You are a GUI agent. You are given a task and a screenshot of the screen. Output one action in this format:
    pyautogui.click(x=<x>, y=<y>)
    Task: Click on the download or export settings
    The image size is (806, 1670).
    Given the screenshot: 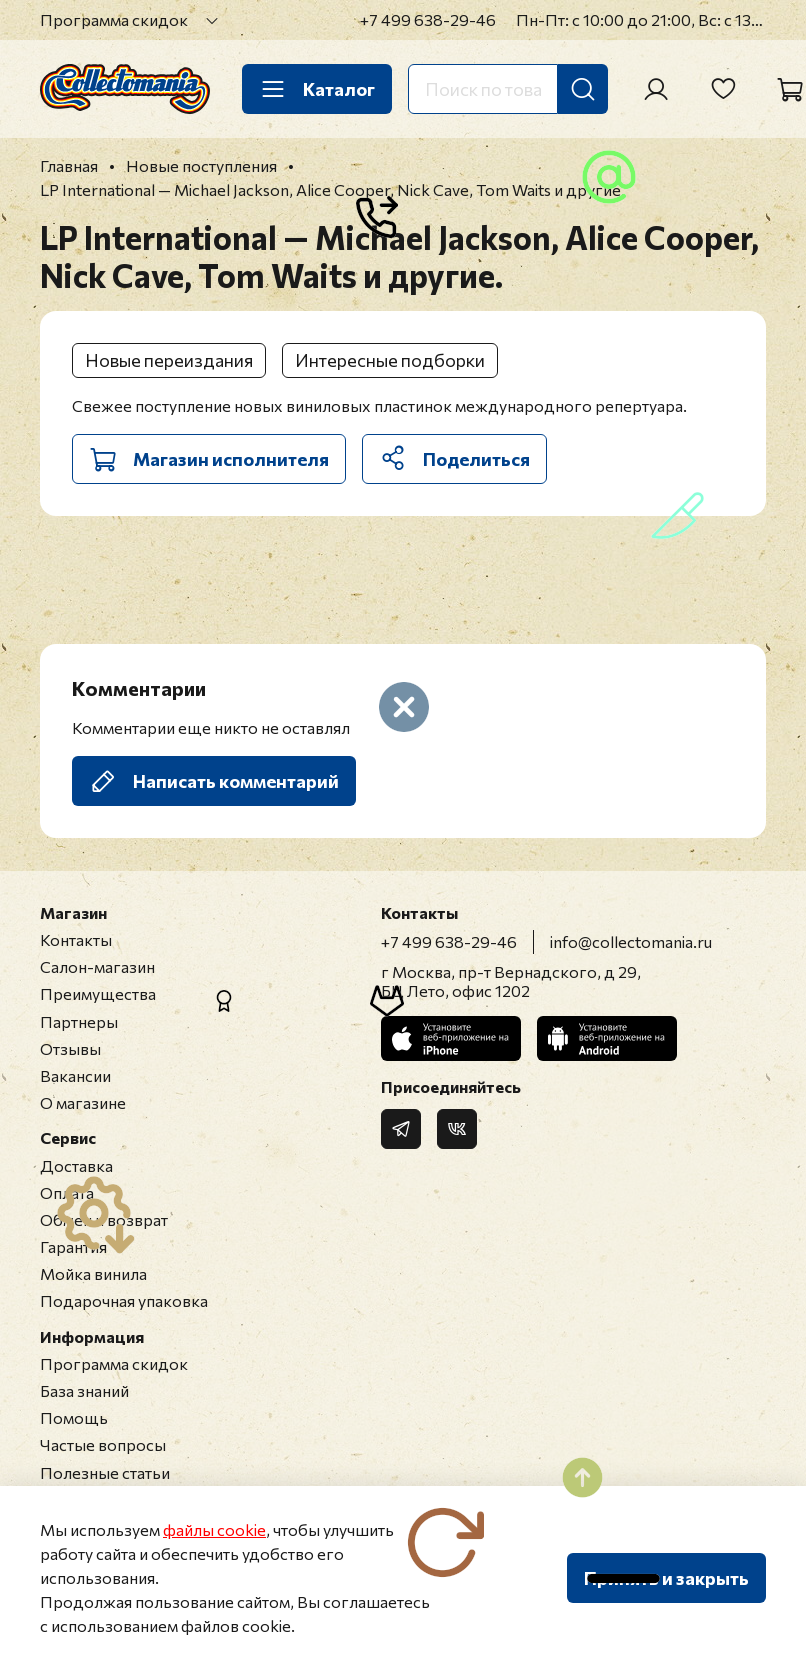 What is the action you would take?
    pyautogui.click(x=94, y=1213)
    